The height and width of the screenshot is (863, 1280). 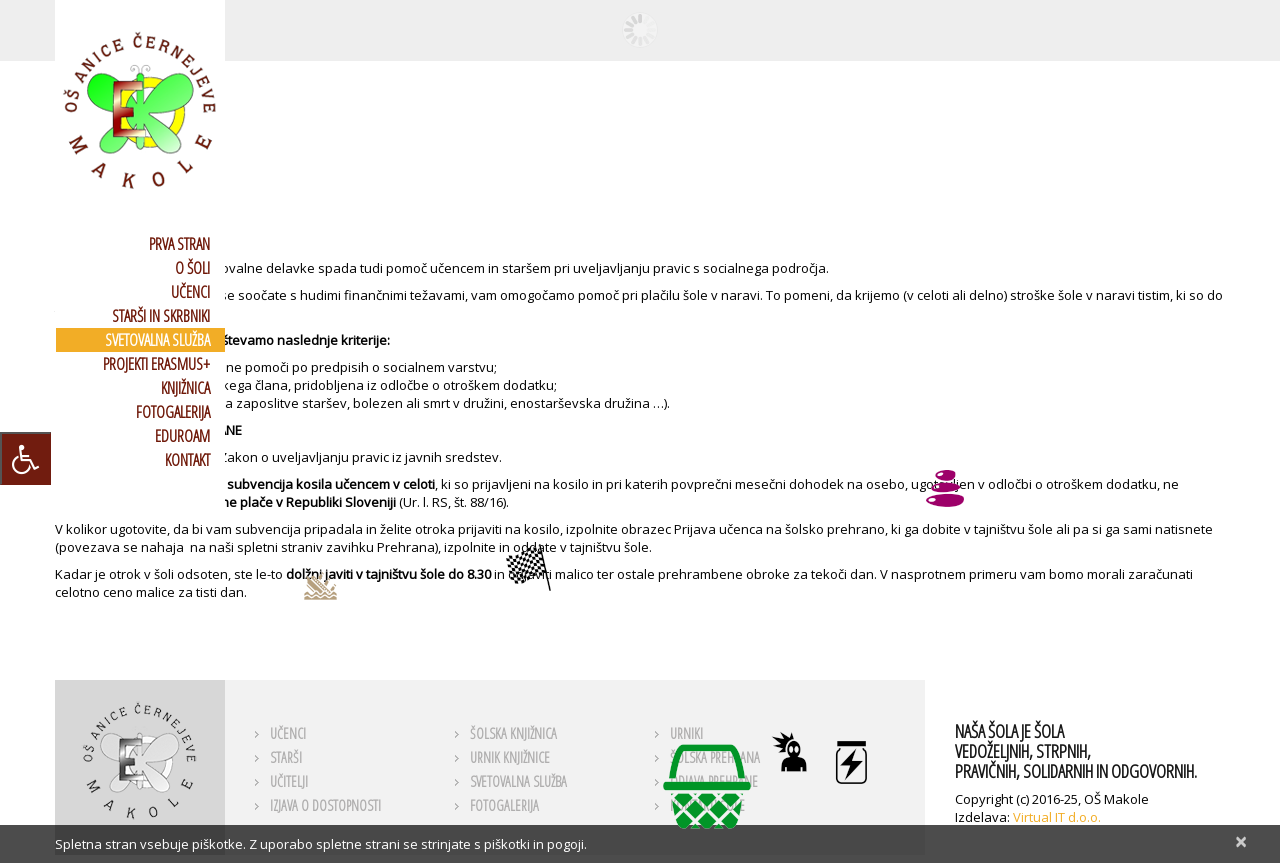 I want to click on use a stored power-up or energy boost, so click(x=851, y=762).